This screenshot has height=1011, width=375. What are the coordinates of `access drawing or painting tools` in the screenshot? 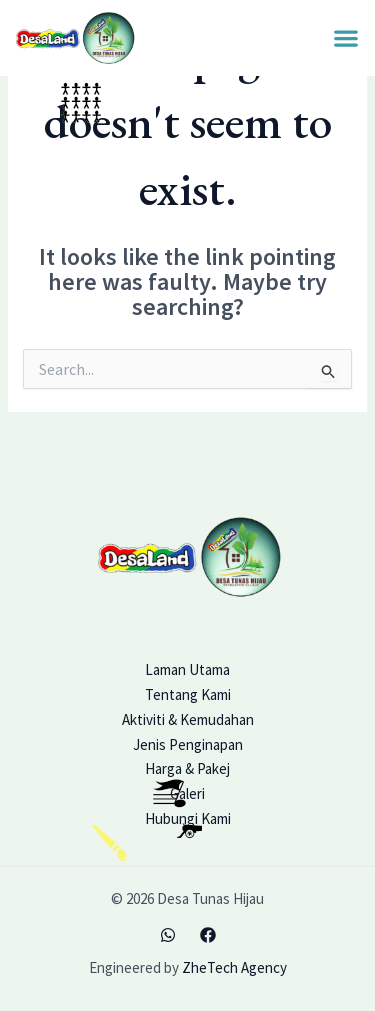 It's located at (110, 843).